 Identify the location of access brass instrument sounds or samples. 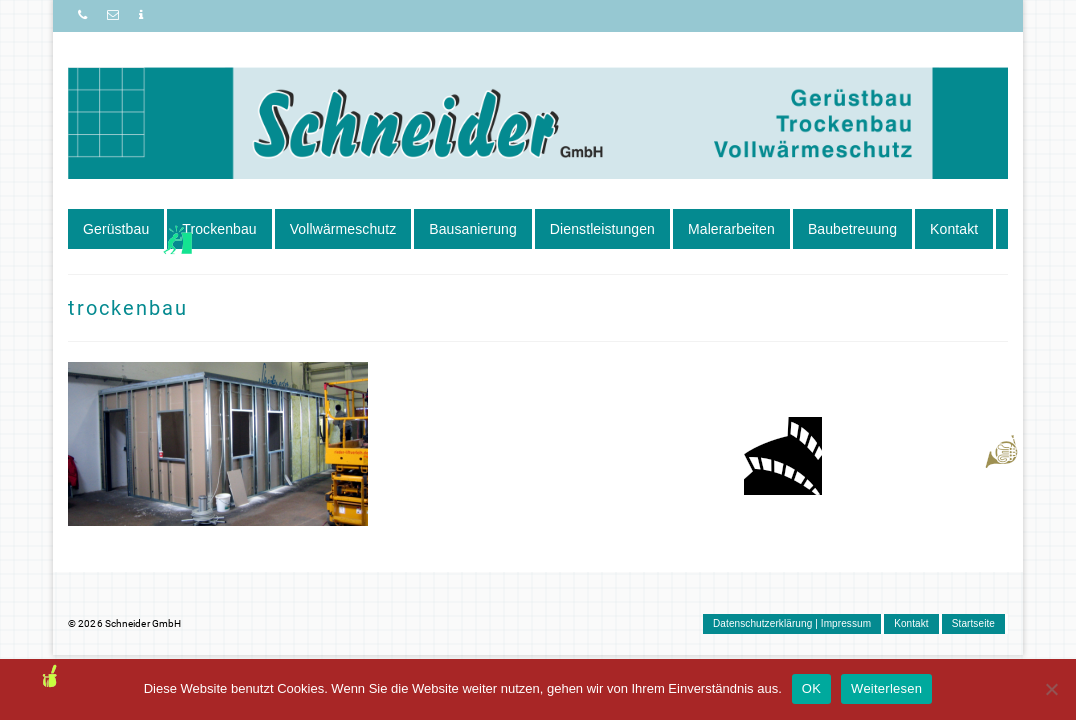
(1001, 451).